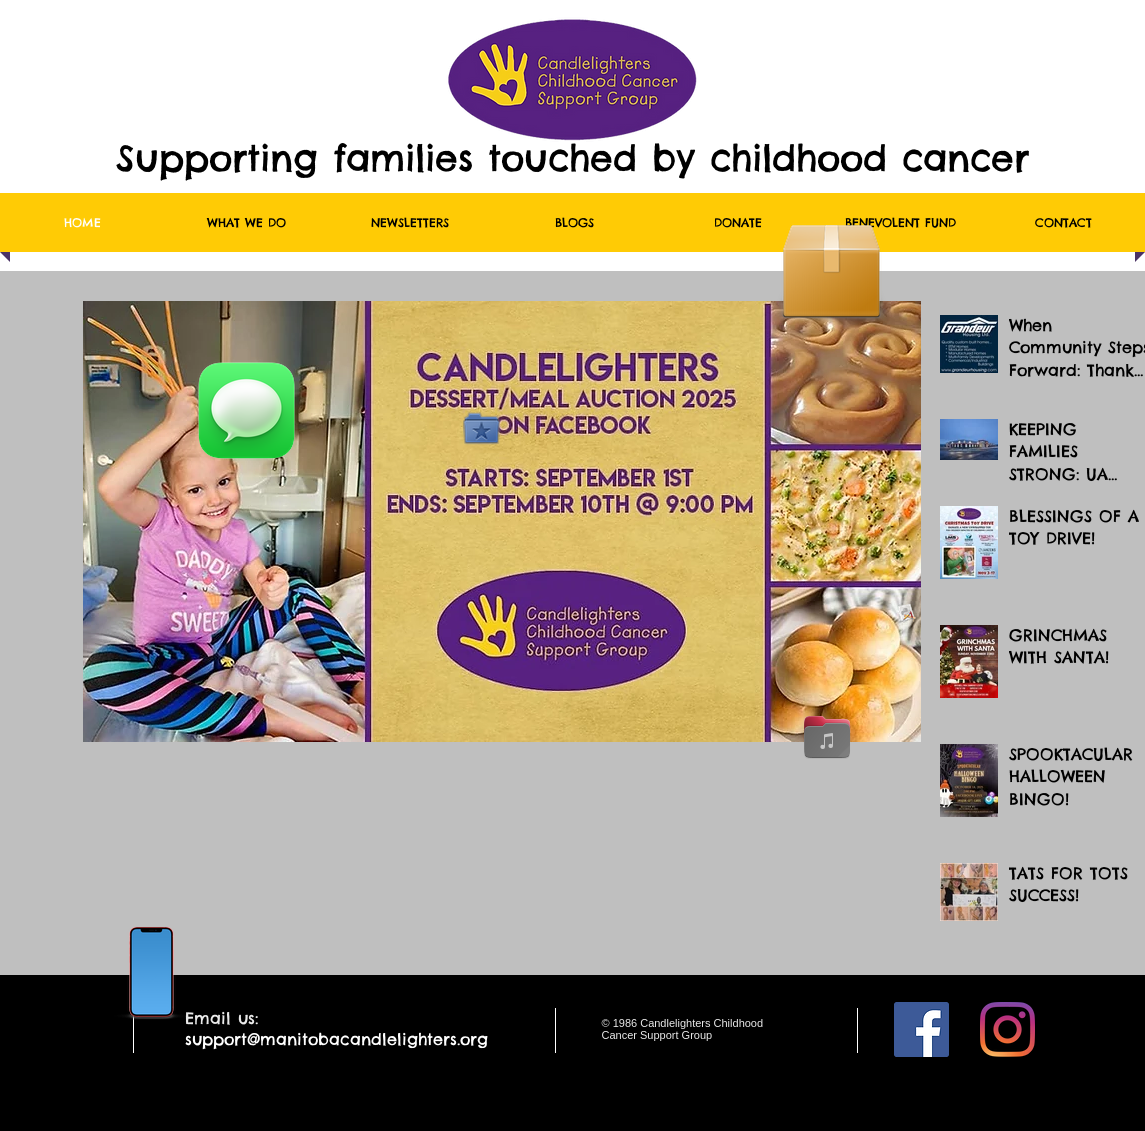  What do you see at coordinates (827, 737) in the screenshot?
I see `open your music folder` at bounding box center [827, 737].